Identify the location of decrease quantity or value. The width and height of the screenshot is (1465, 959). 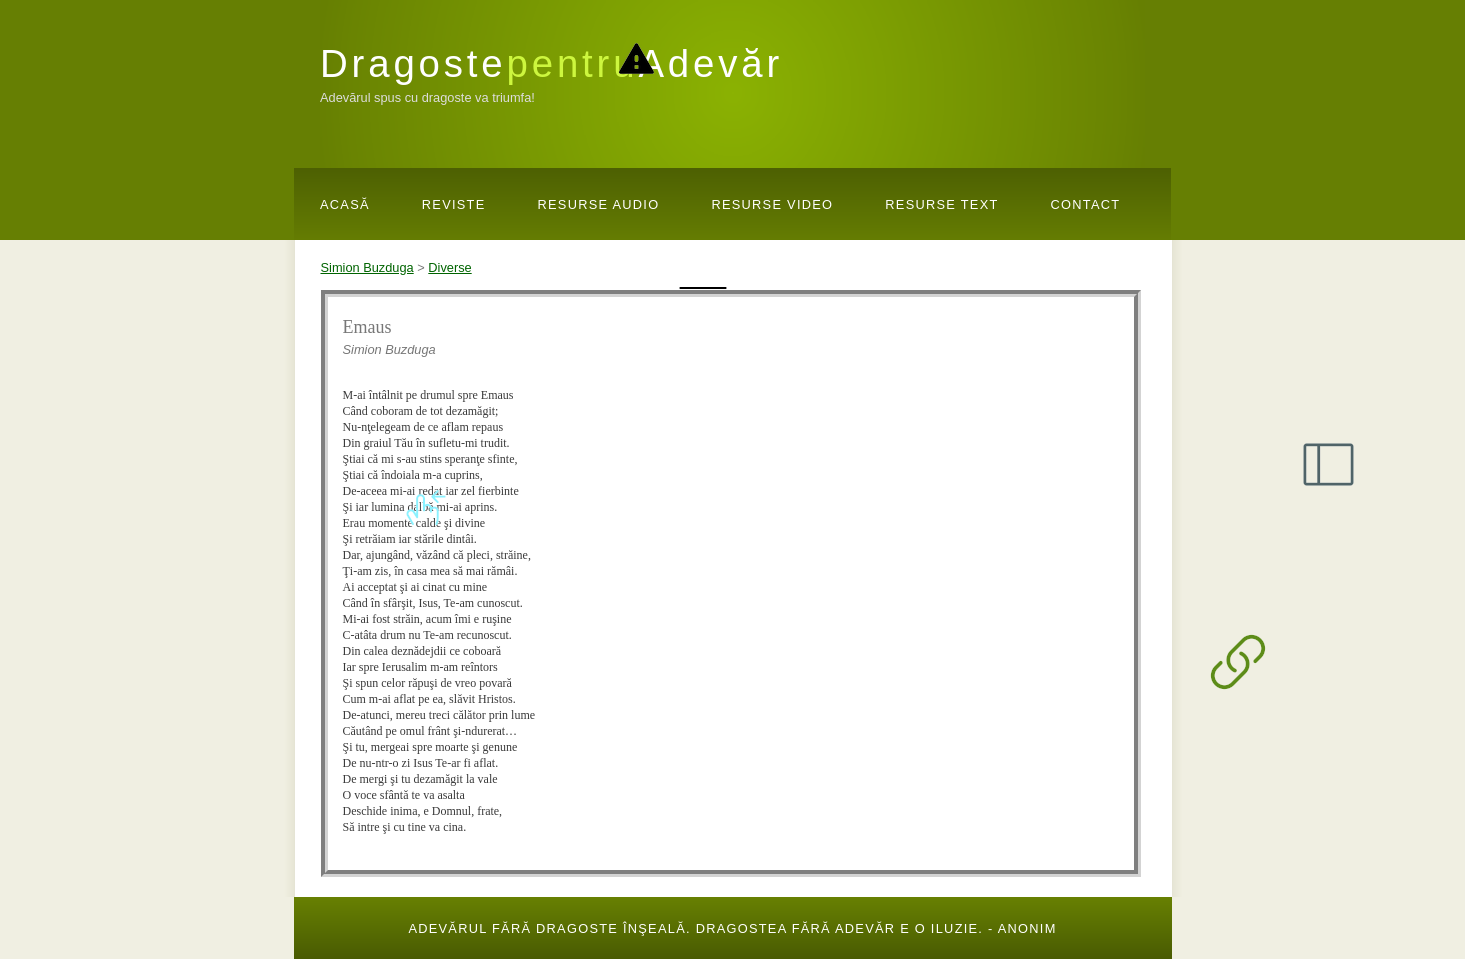
(703, 288).